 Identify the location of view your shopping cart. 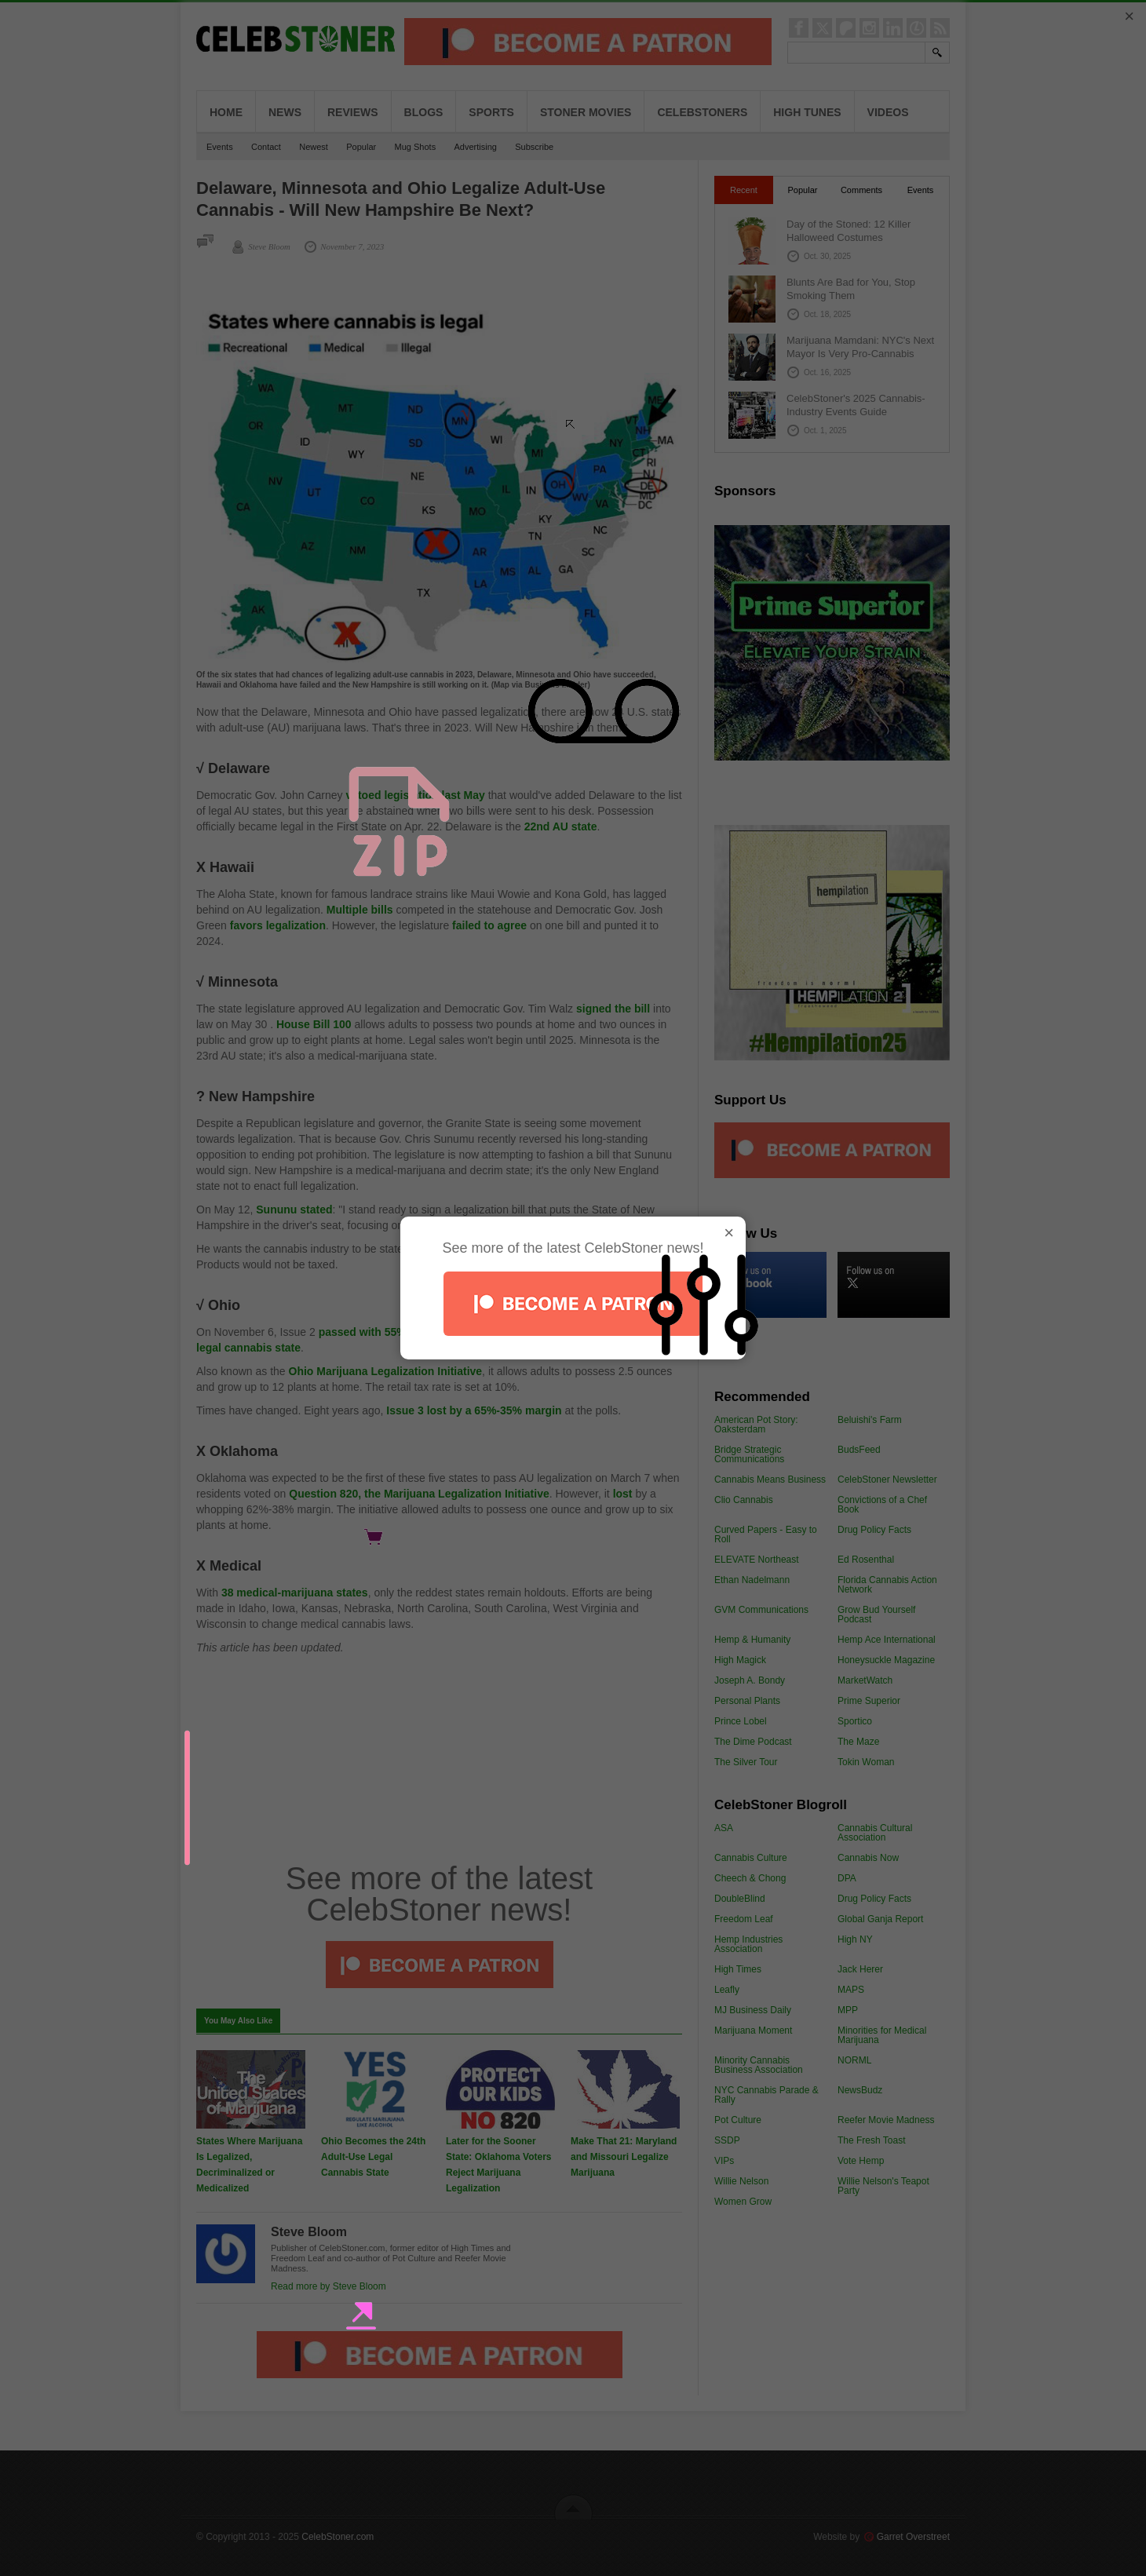
(374, 1537).